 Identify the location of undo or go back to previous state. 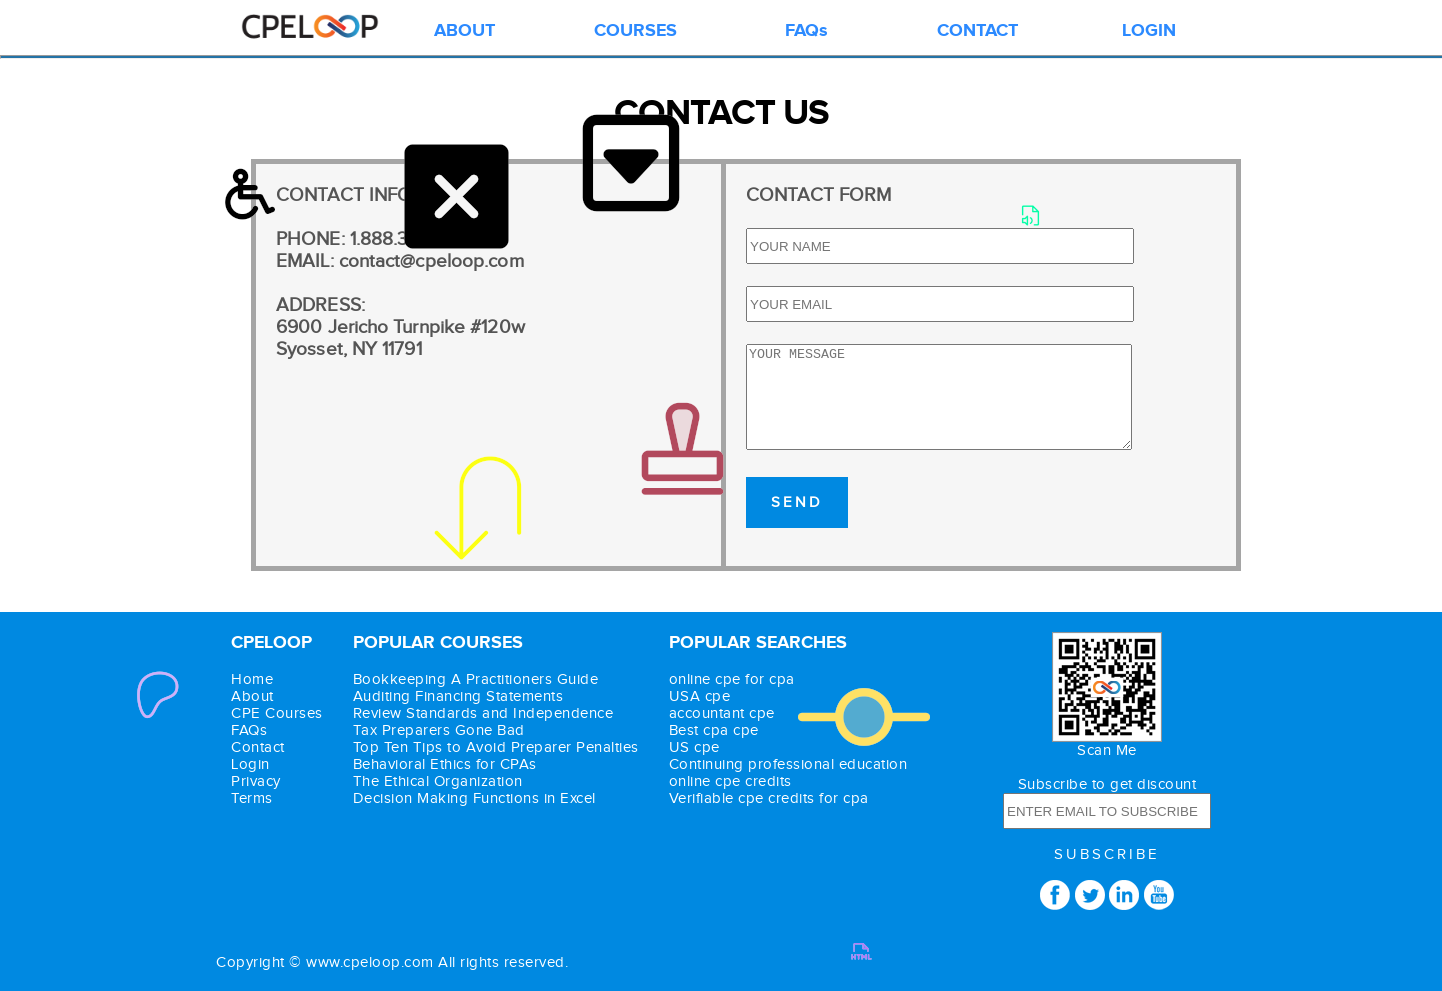
(482, 508).